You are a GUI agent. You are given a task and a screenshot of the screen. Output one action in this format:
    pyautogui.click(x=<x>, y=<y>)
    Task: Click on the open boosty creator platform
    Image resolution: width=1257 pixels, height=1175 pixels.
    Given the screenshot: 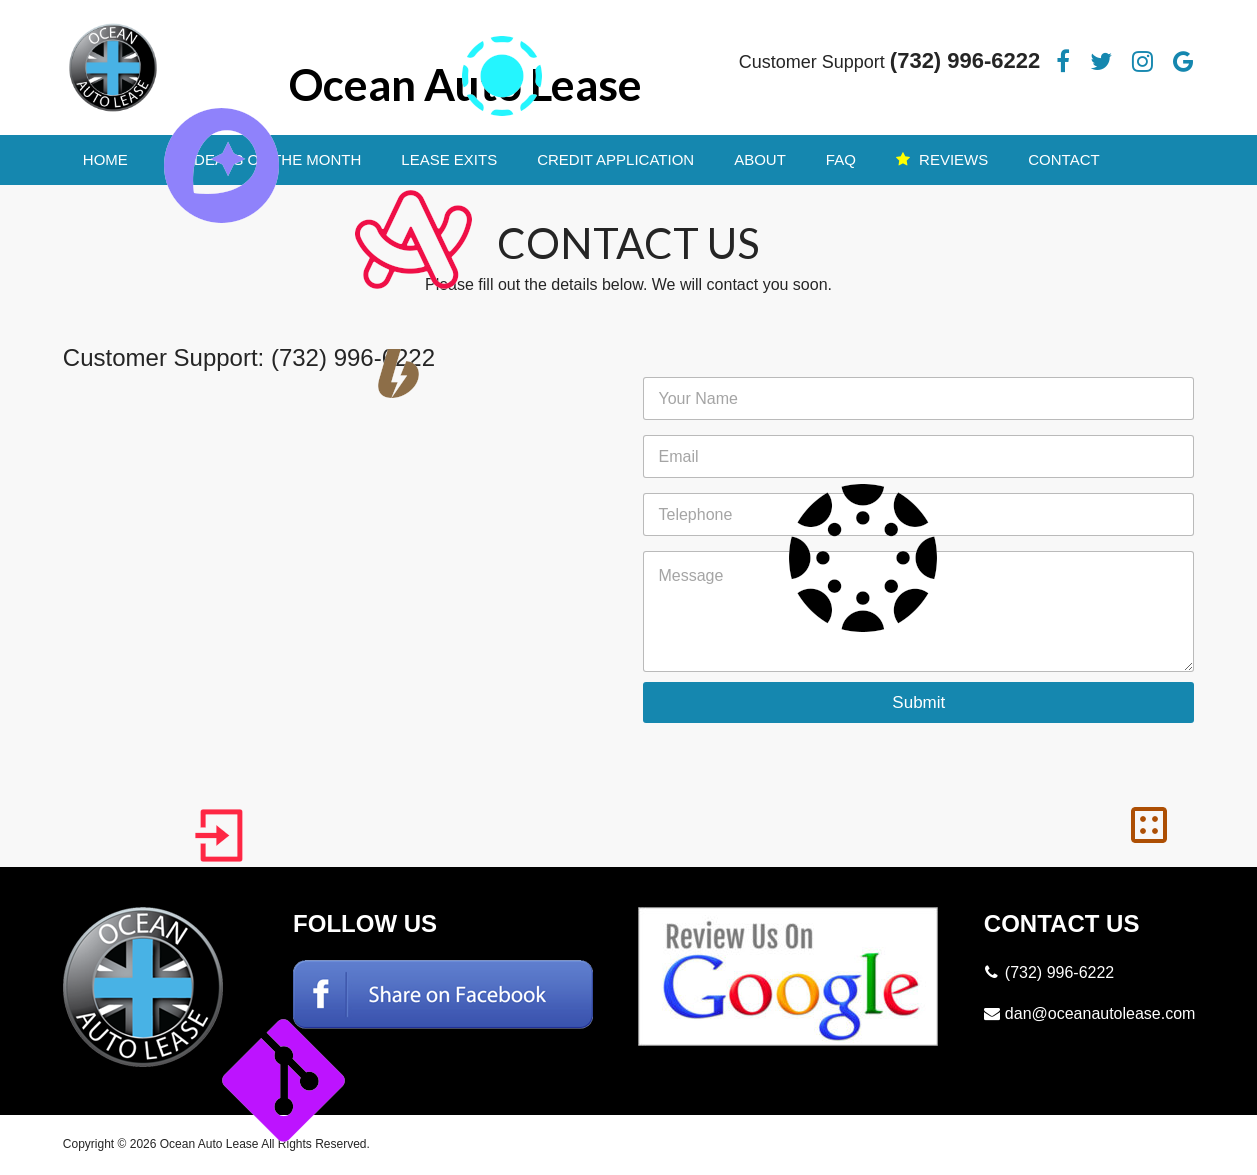 What is the action you would take?
    pyautogui.click(x=398, y=373)
    